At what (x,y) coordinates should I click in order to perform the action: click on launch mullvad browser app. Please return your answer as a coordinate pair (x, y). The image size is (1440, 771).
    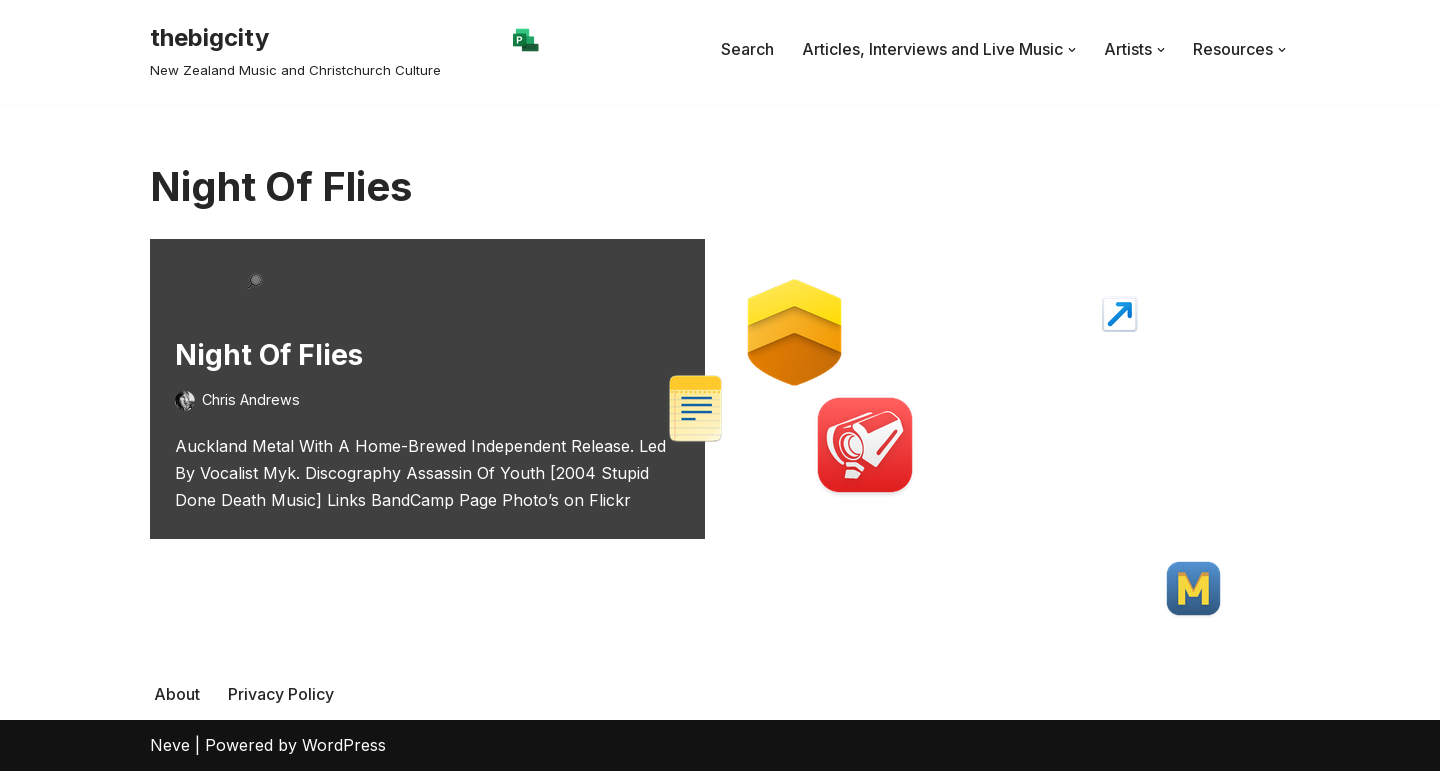
    Looking at the image, I should click on (1193, 588).